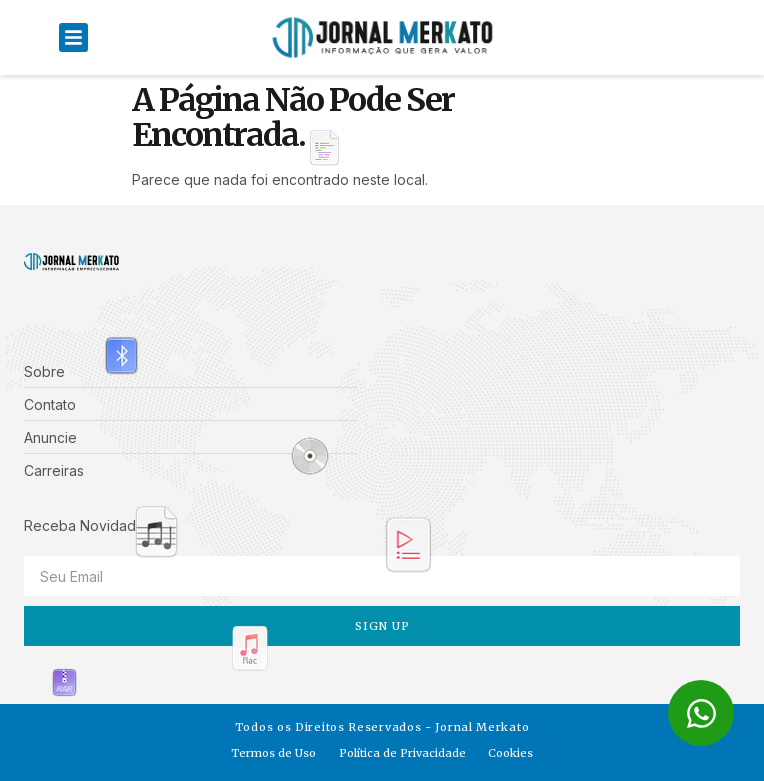 This screenshot has width=764, height=781. What do you see at coordinates (250, 648) in the screenshot?
I see `a flac audio file in ogg container format` at bounding box center [250, 648].